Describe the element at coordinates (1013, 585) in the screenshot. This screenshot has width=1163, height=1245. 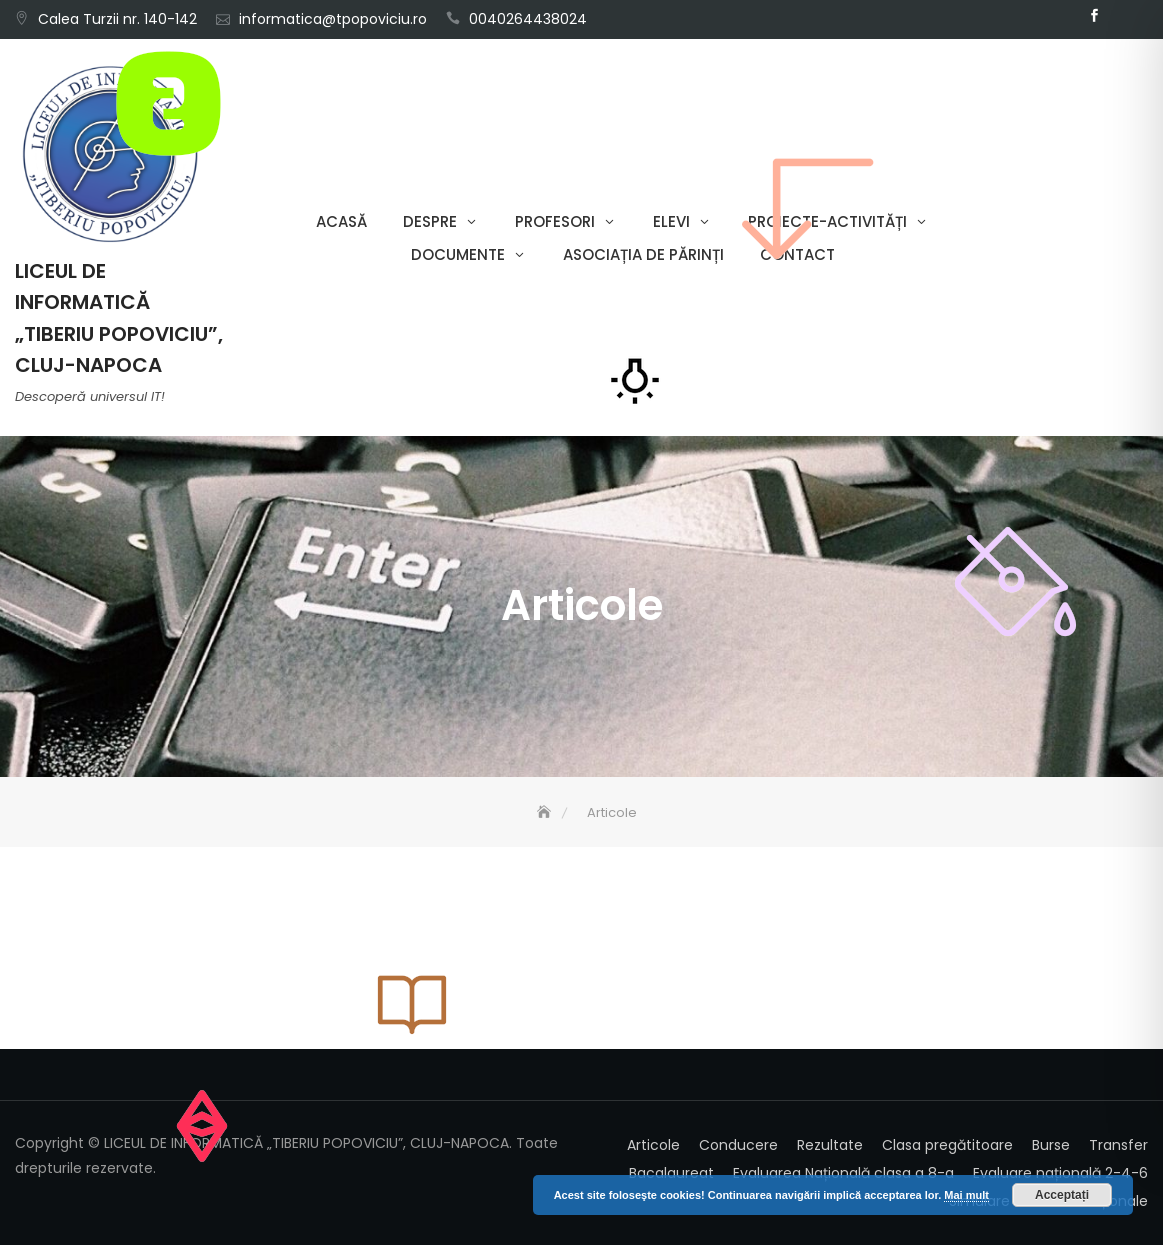
I see `fill an area with color` at that location.